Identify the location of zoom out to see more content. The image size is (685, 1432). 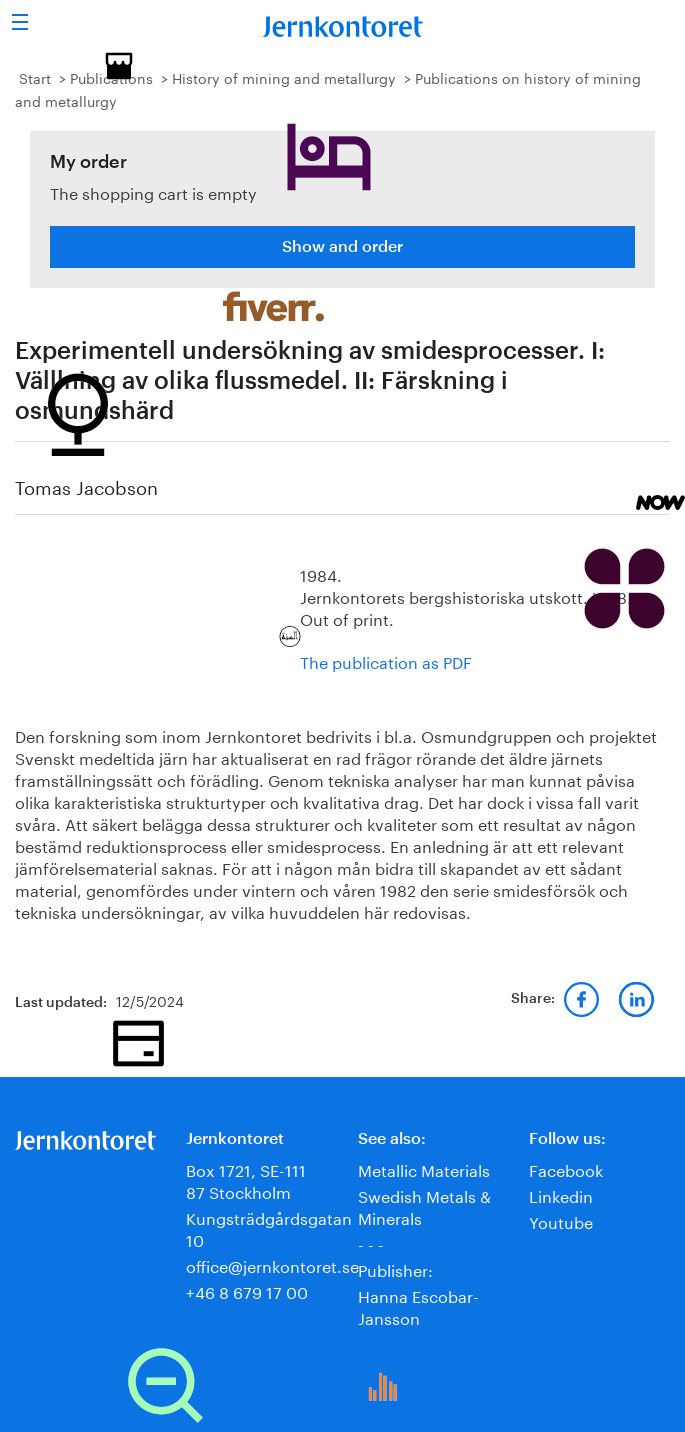
(165, 1385).